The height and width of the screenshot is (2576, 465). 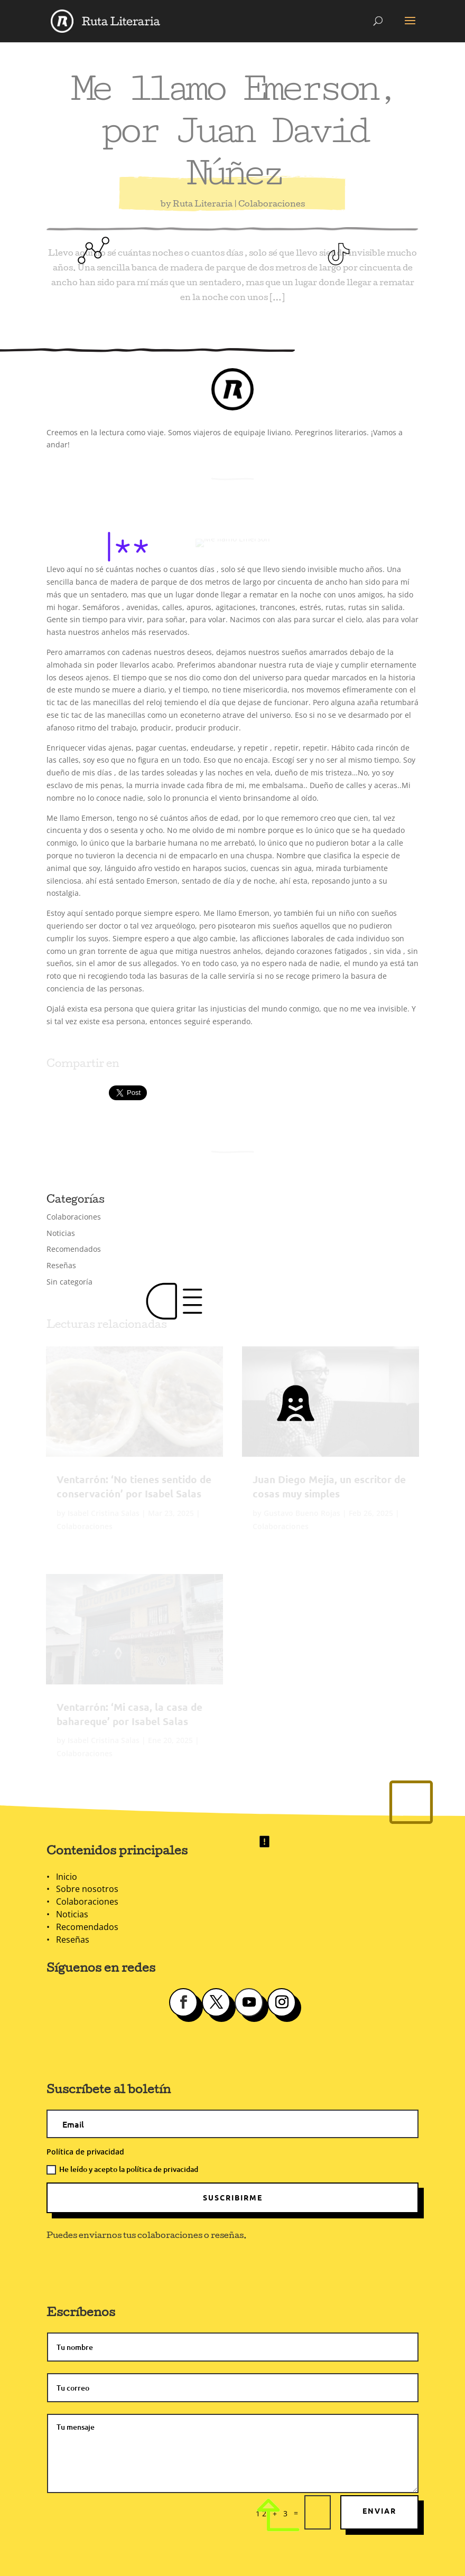 What do you see at coordinates (276, 2516) in the screenshot?
I see `go back and return to top` at bounding box center [276, 2516].